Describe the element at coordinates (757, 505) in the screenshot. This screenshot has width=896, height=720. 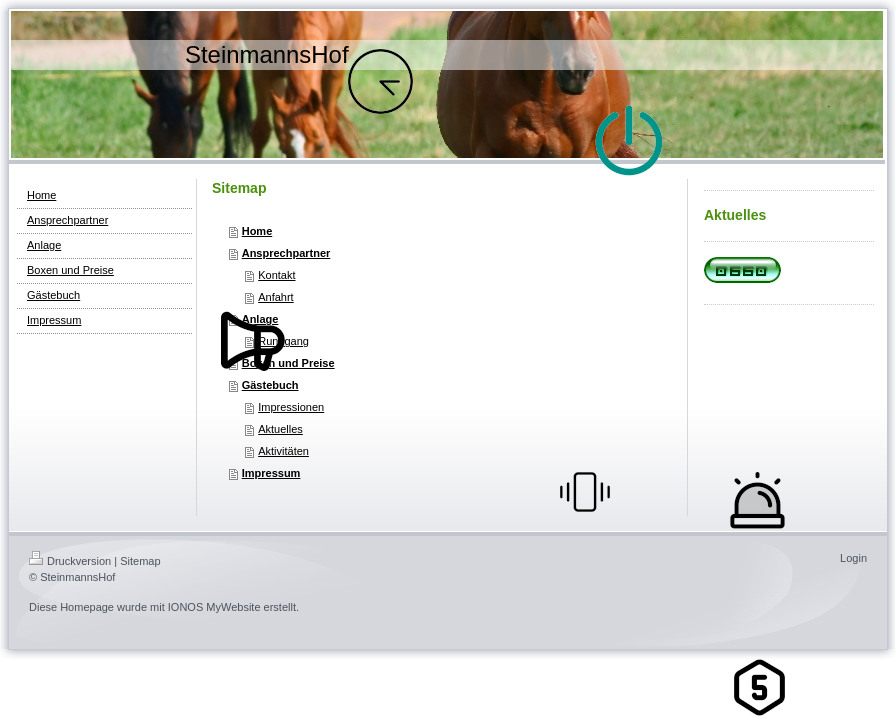
I see `indicates an active alert or emergency notification` at that location.